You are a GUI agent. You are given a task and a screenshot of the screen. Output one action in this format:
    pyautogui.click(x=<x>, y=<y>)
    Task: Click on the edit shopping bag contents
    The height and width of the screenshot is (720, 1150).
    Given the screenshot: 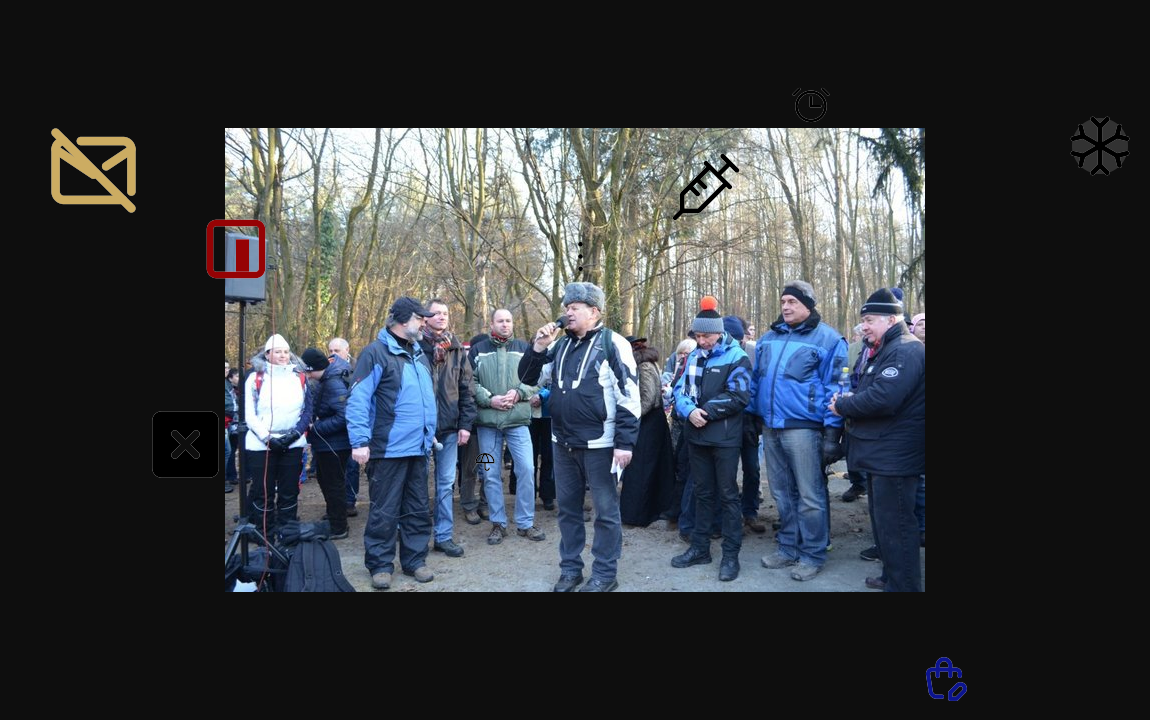 What is the action you would take?
    pyautogui.click(x=944, y=678)
    